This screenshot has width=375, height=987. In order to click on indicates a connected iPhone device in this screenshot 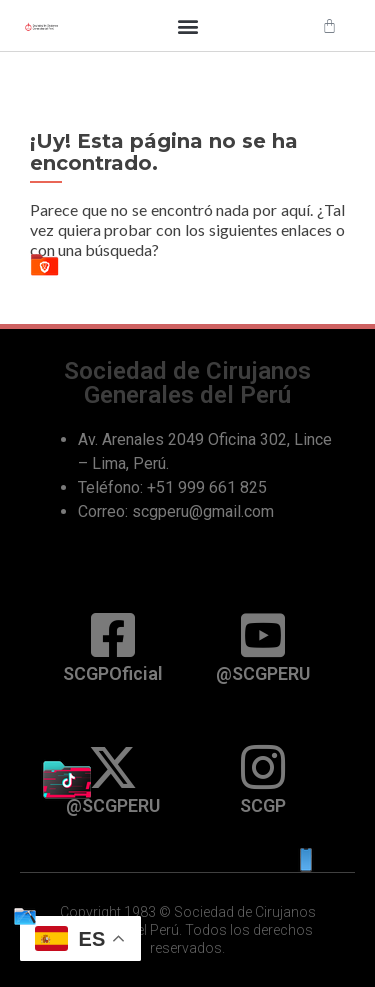, I will do `click(306, 860)`.